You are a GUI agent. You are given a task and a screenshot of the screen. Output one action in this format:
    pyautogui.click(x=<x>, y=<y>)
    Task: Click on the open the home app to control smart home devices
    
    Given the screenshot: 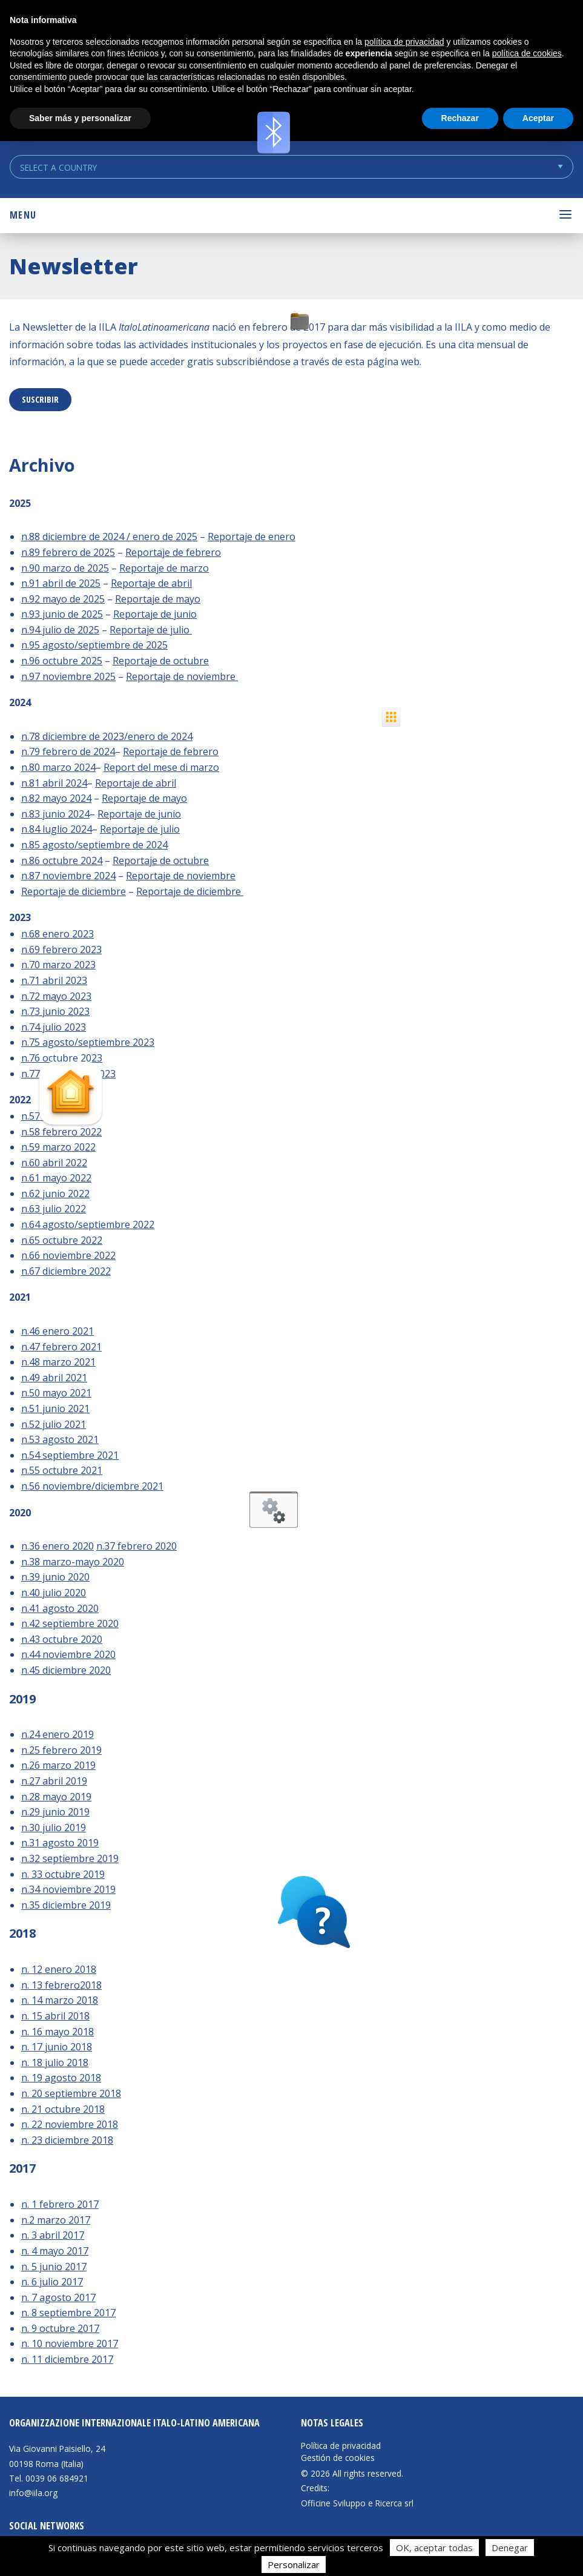 What is the action you would take?
    pyautogui.click(x=70, y=1093)
    